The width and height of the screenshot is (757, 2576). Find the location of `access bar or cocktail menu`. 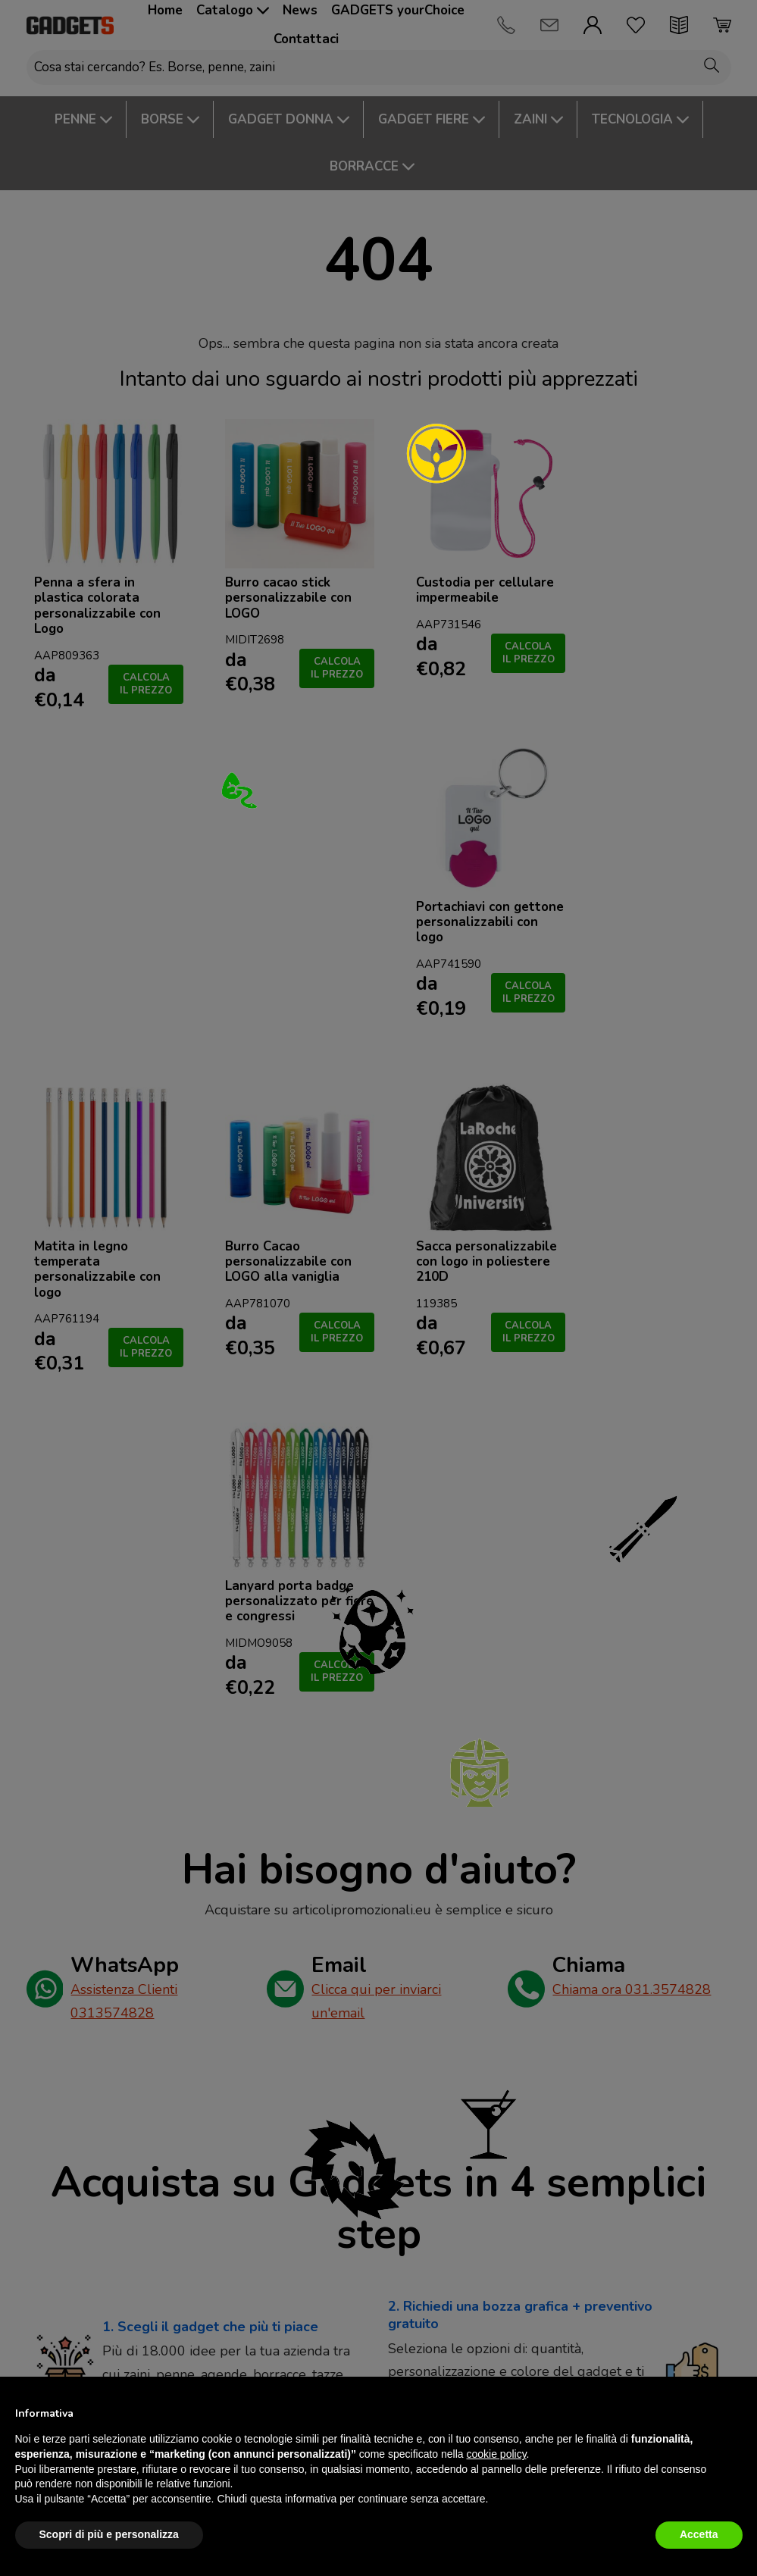

access bar or cocktail menu is located at coordinates (489, 2124).